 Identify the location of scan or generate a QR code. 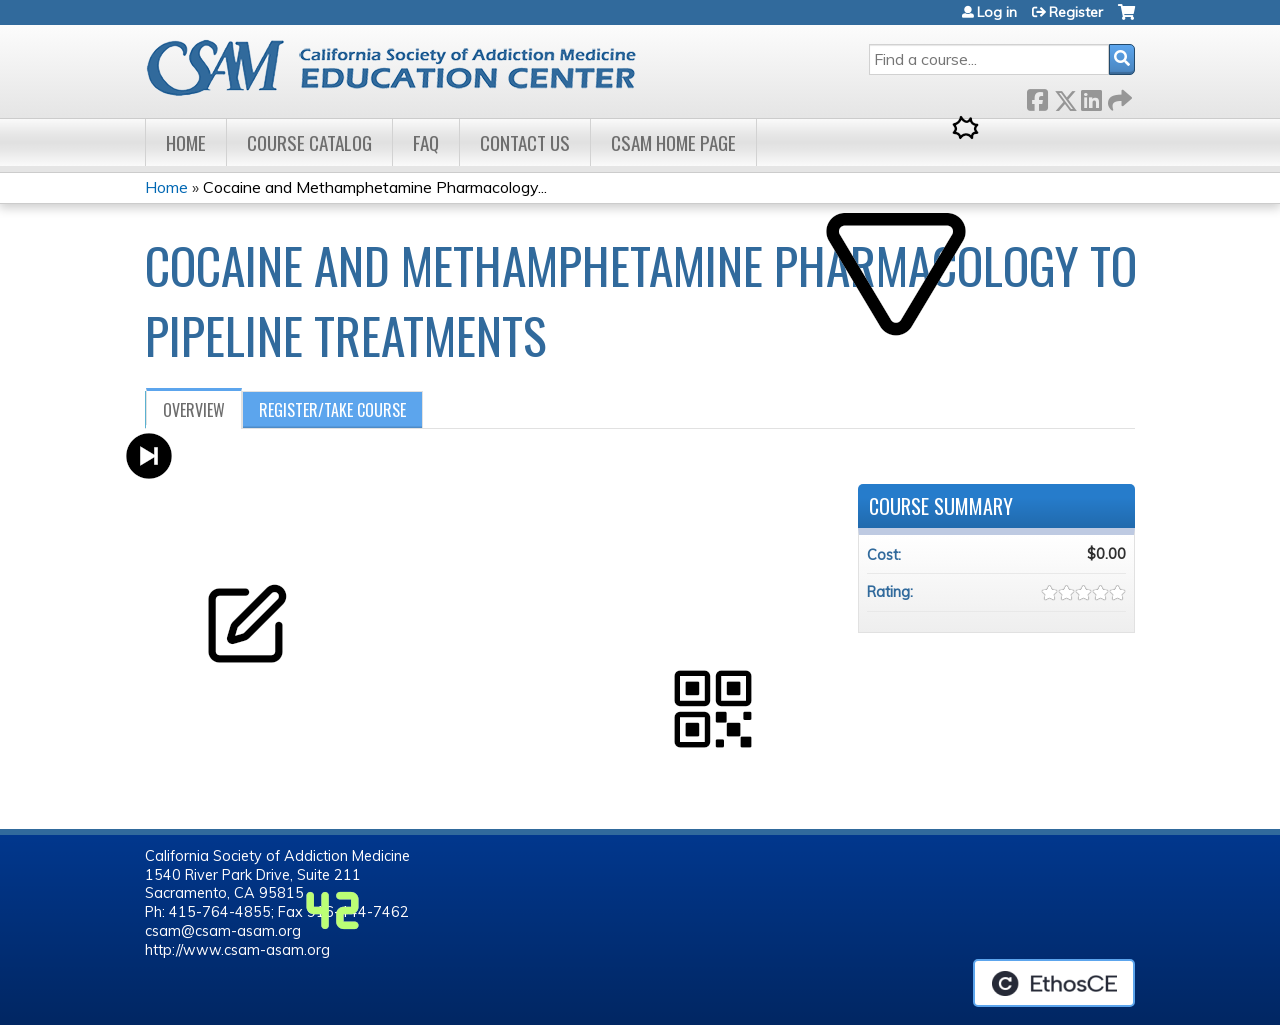
(713, 709).